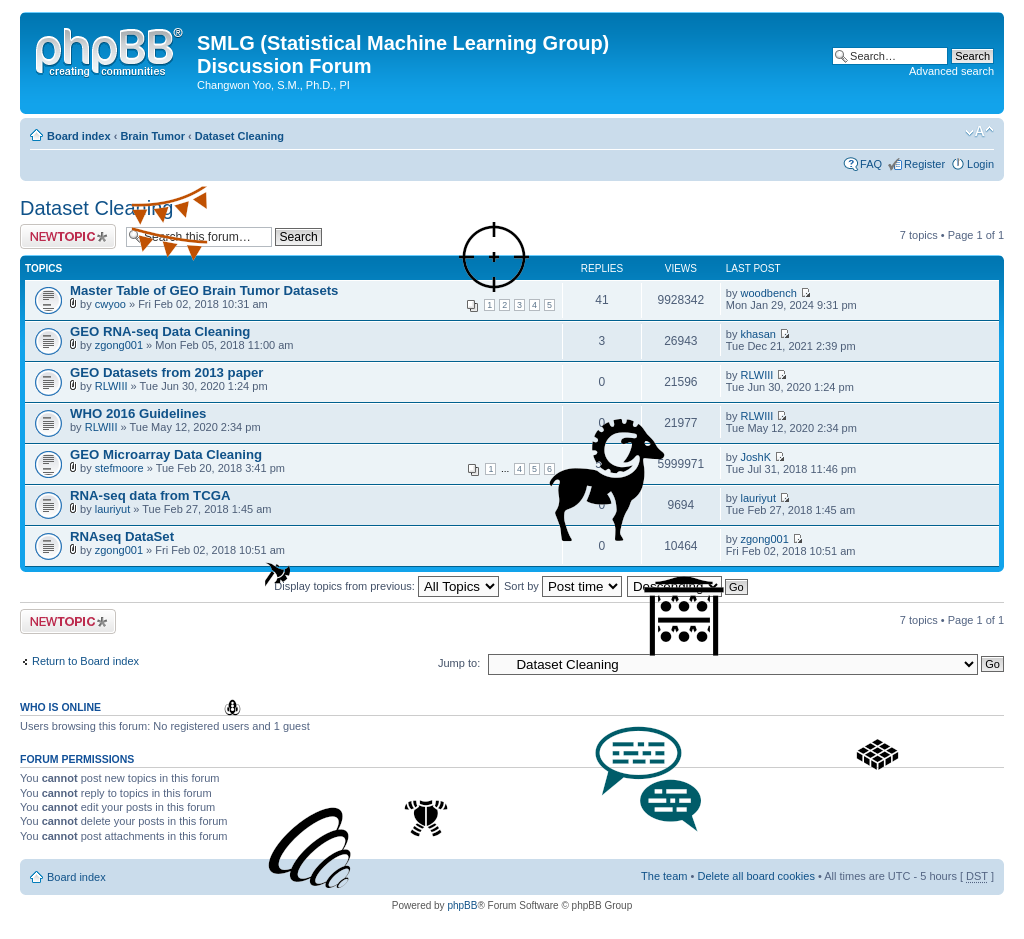 The width and height of the screenshot is (1024, 939). Describe the element at coordinates (607, 480) in the screenshot. I see `represents the Aries zodiac sign` at that location.